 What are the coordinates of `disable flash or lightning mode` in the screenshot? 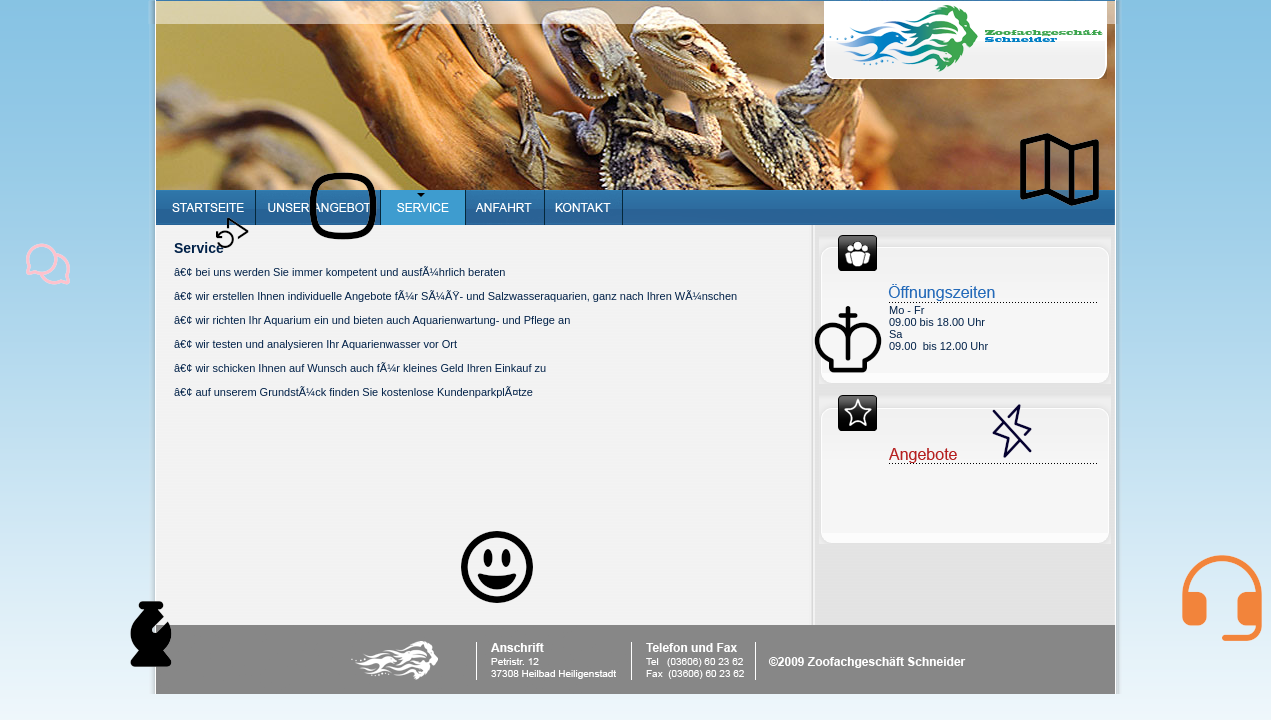 It's located at (1012, 431).